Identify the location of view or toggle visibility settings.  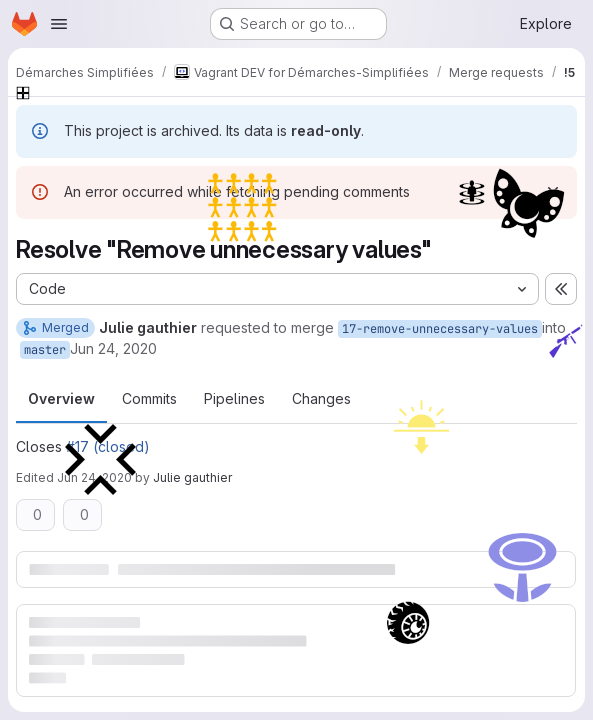
(408, 623).